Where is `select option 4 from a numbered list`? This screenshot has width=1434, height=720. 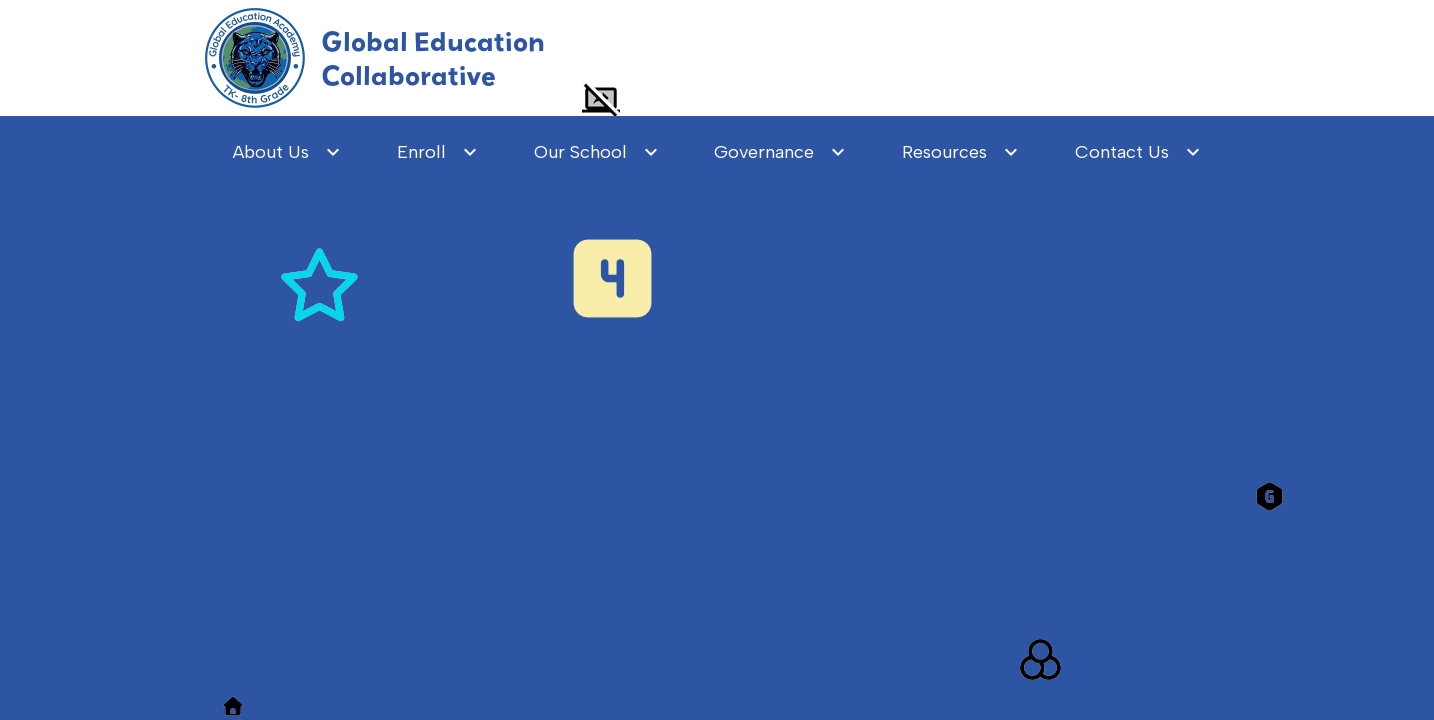 select option 4 from a numbered list is located at coordinates (612, 278).